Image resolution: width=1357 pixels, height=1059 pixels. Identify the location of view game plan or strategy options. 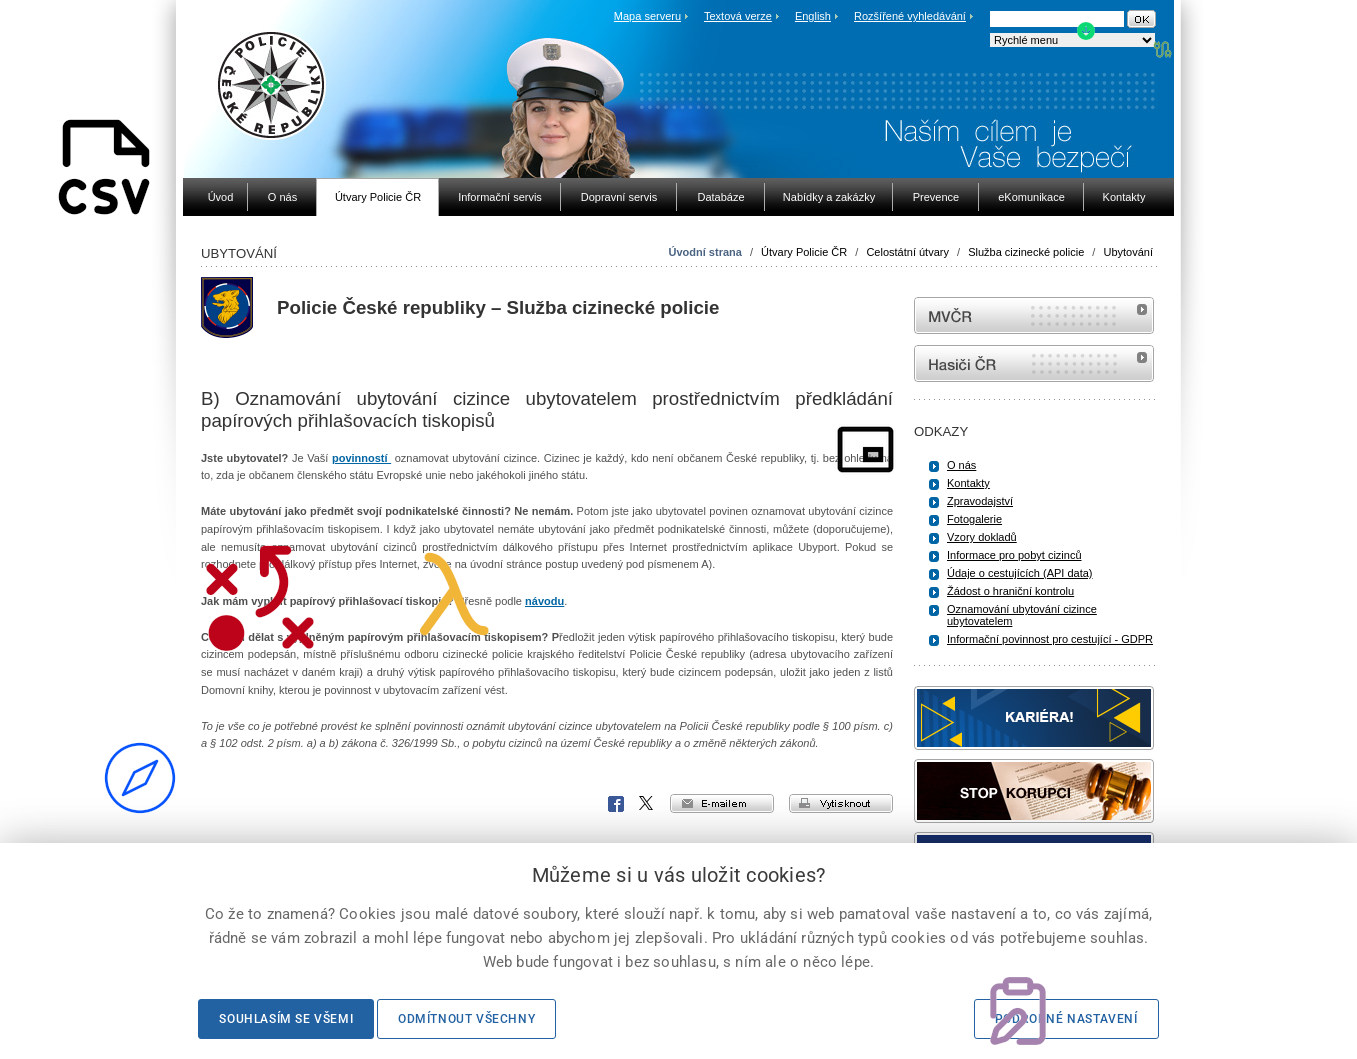
(255, 599).